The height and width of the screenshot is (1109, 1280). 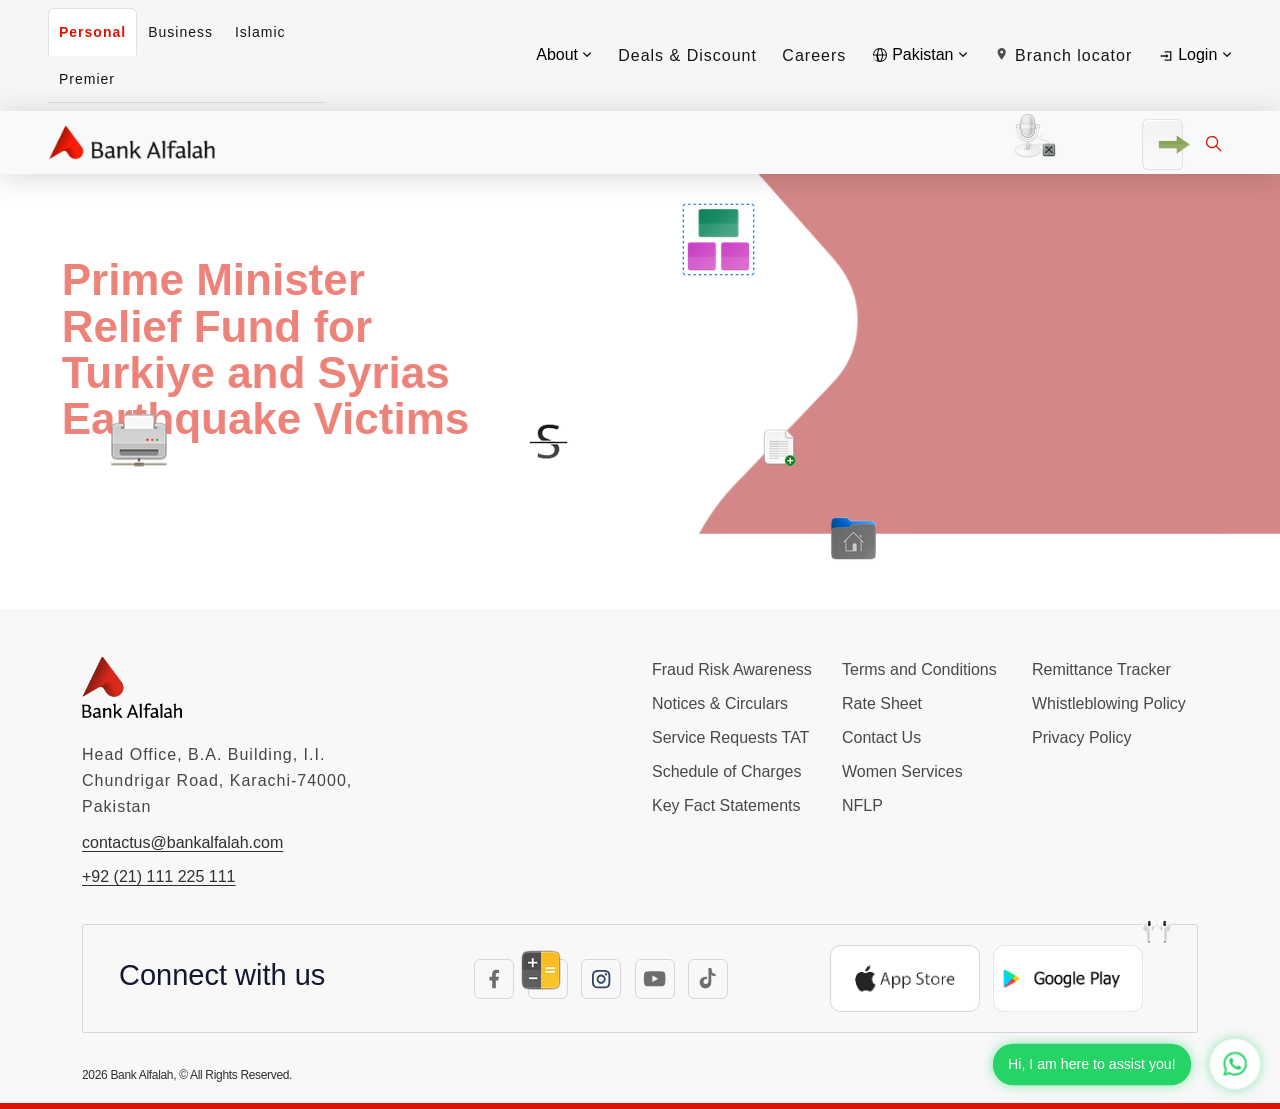 What do you see at coordinates (718, 239) in the screenshot?
I see `select all items in the current view` at bounding box center [718, 239].